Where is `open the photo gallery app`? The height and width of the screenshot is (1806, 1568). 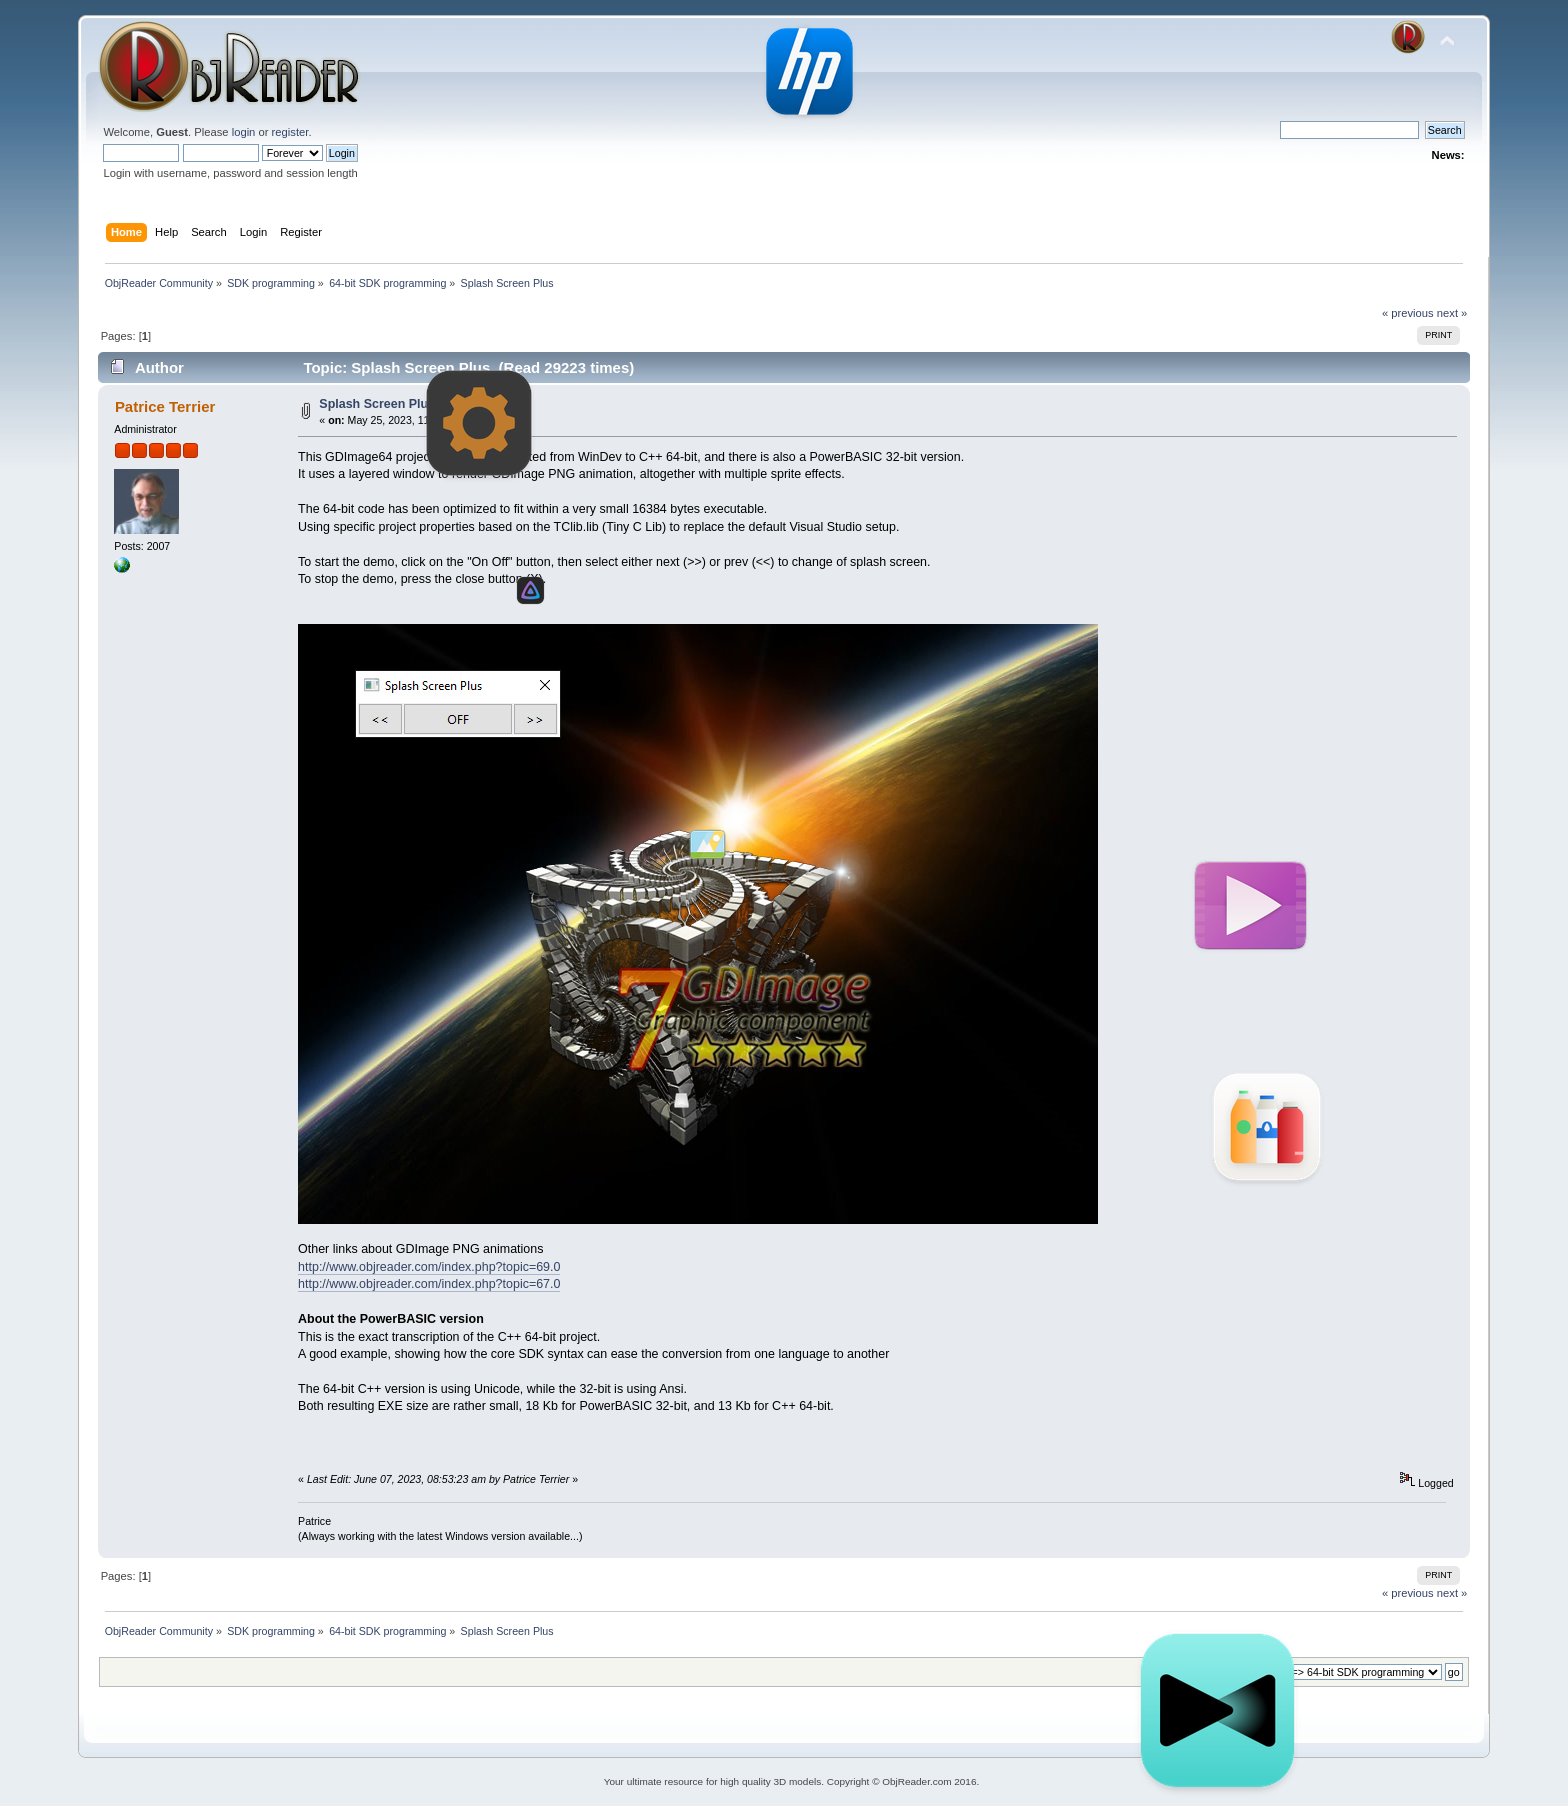 open the photo gallery app is located at coordinates (707, 844).